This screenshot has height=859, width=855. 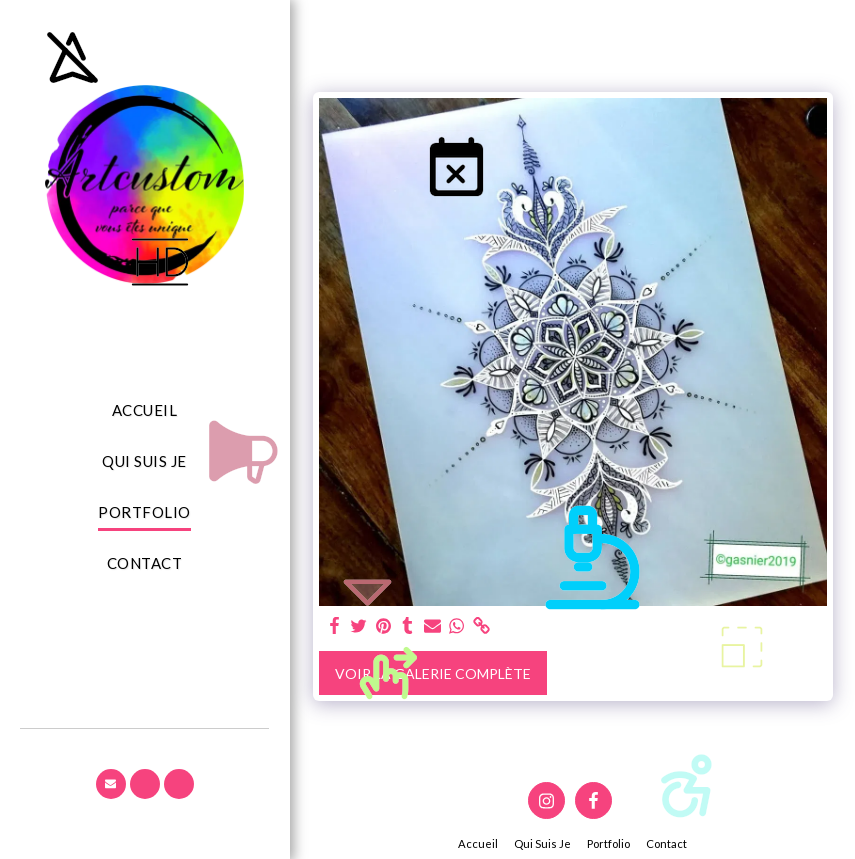 I want to click on navigation or GPS is disabled, so click(x=72, y=57).